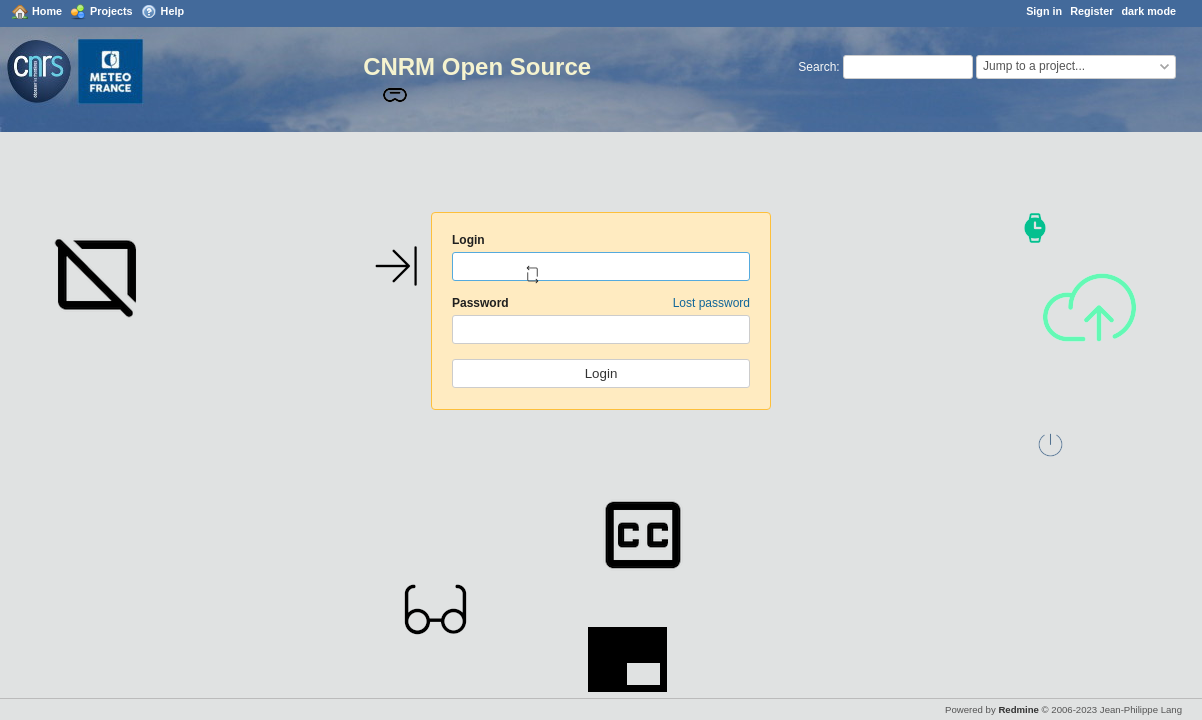  What do you see at coordinates (627, 659) in the screenshot?
I see `add a branding watermark to video content` at bounding box center [627, 659].